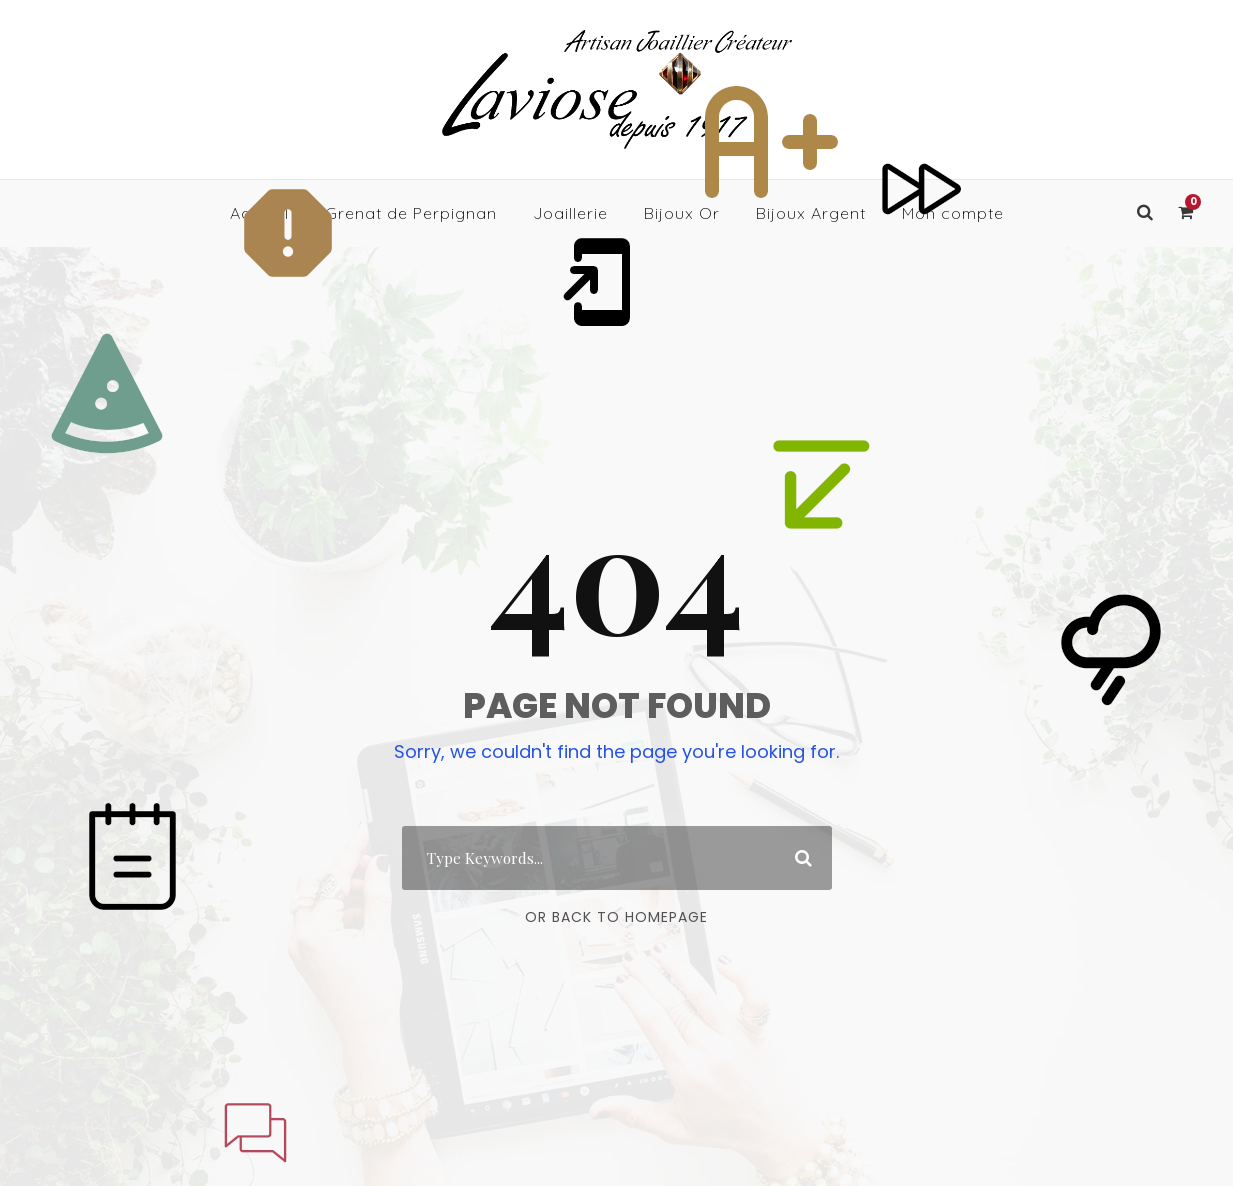 This screenshot has width=1233, height=1186. What do you see at coordinates (1111, 648) in the screenshot?
I see `indicates rainy weather conditions` at bounding box center [1111, 648].